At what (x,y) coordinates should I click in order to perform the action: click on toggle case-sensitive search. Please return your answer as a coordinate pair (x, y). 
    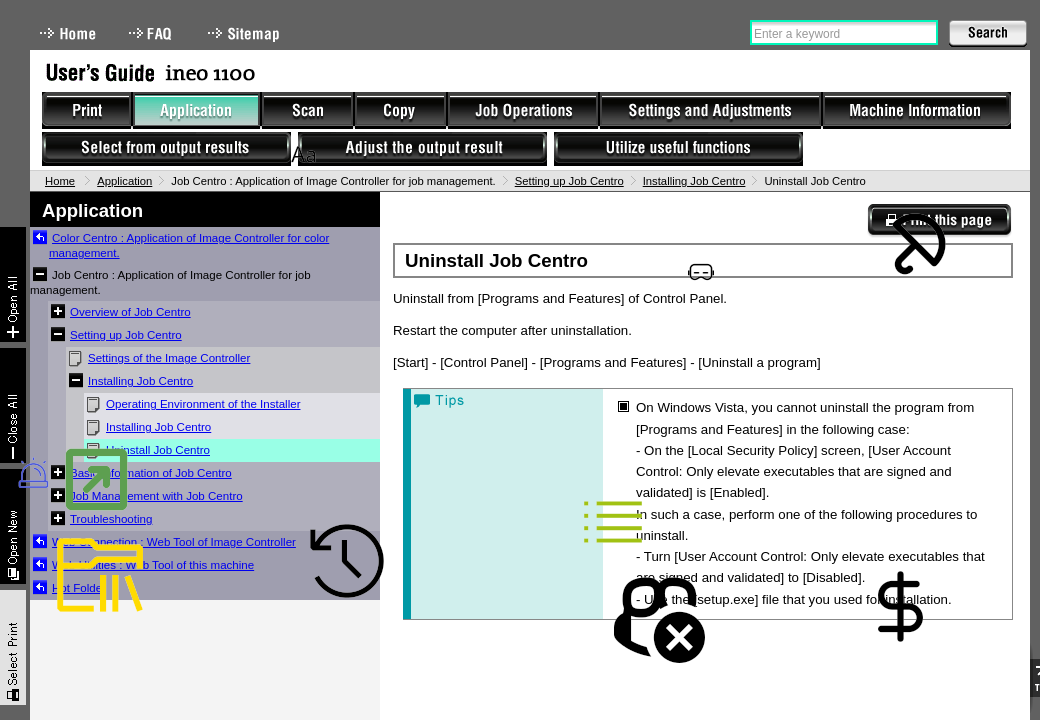
    Looking at the image, I should click on (303, 154).